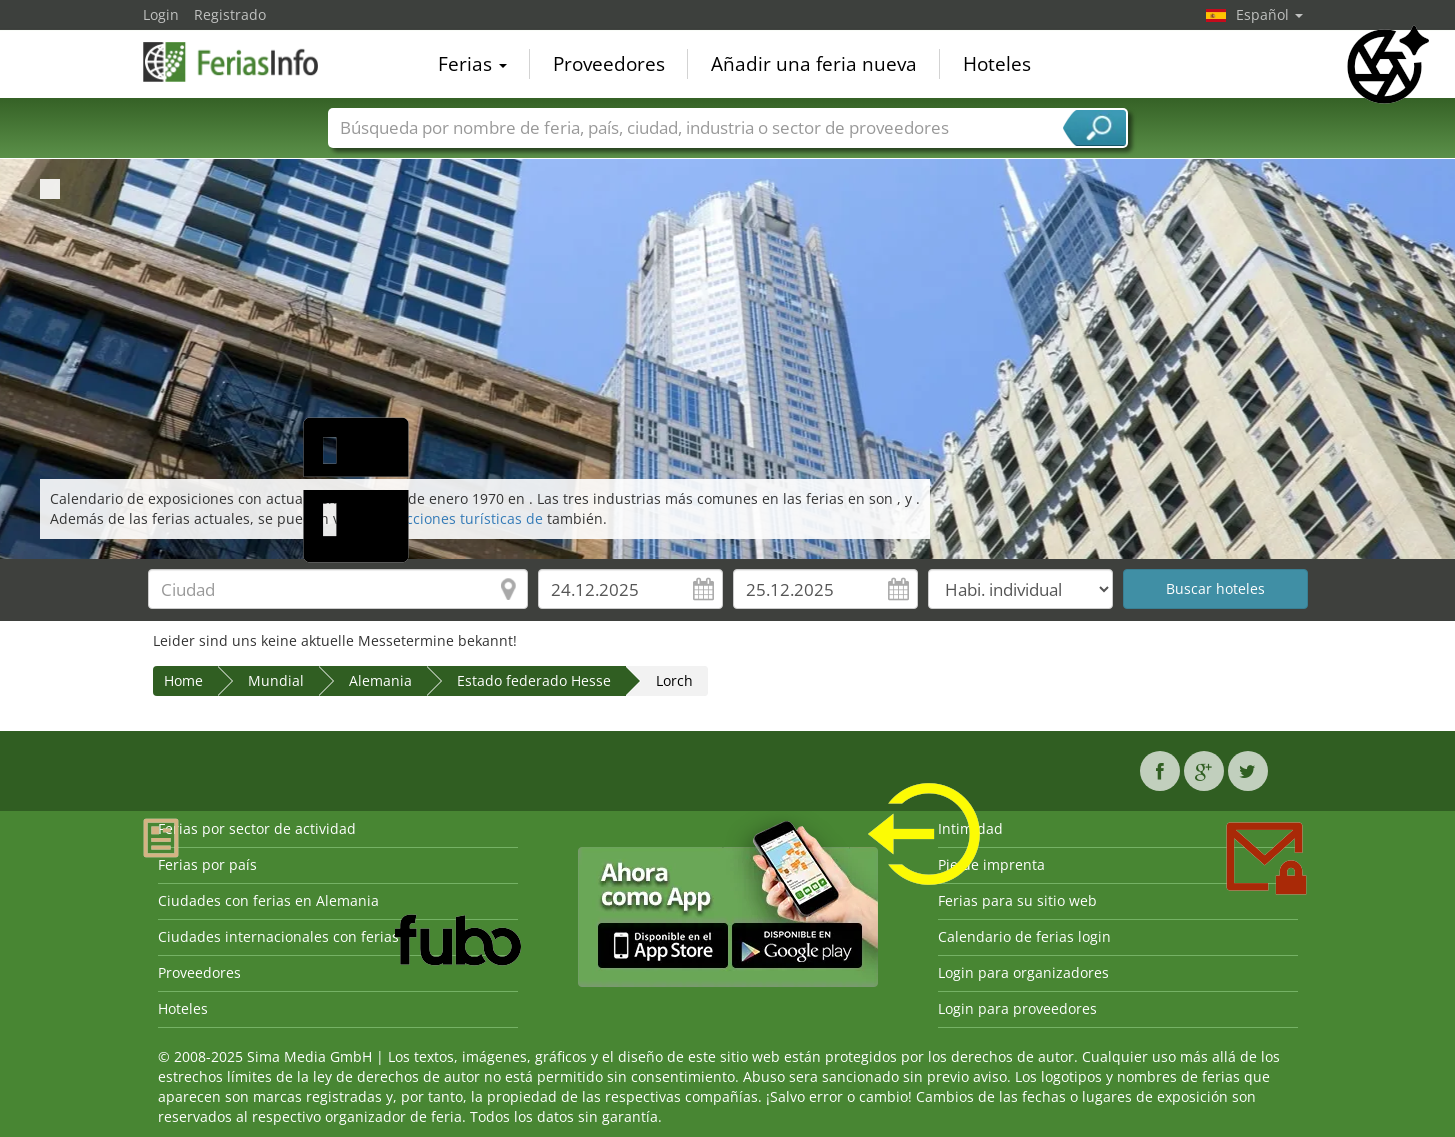 The width and height of the screenshot is (1455, 1137). What do you see at coordinates (161, 838) in the screenshot?
I see `view article or news content` at bounding box center [161, 838].